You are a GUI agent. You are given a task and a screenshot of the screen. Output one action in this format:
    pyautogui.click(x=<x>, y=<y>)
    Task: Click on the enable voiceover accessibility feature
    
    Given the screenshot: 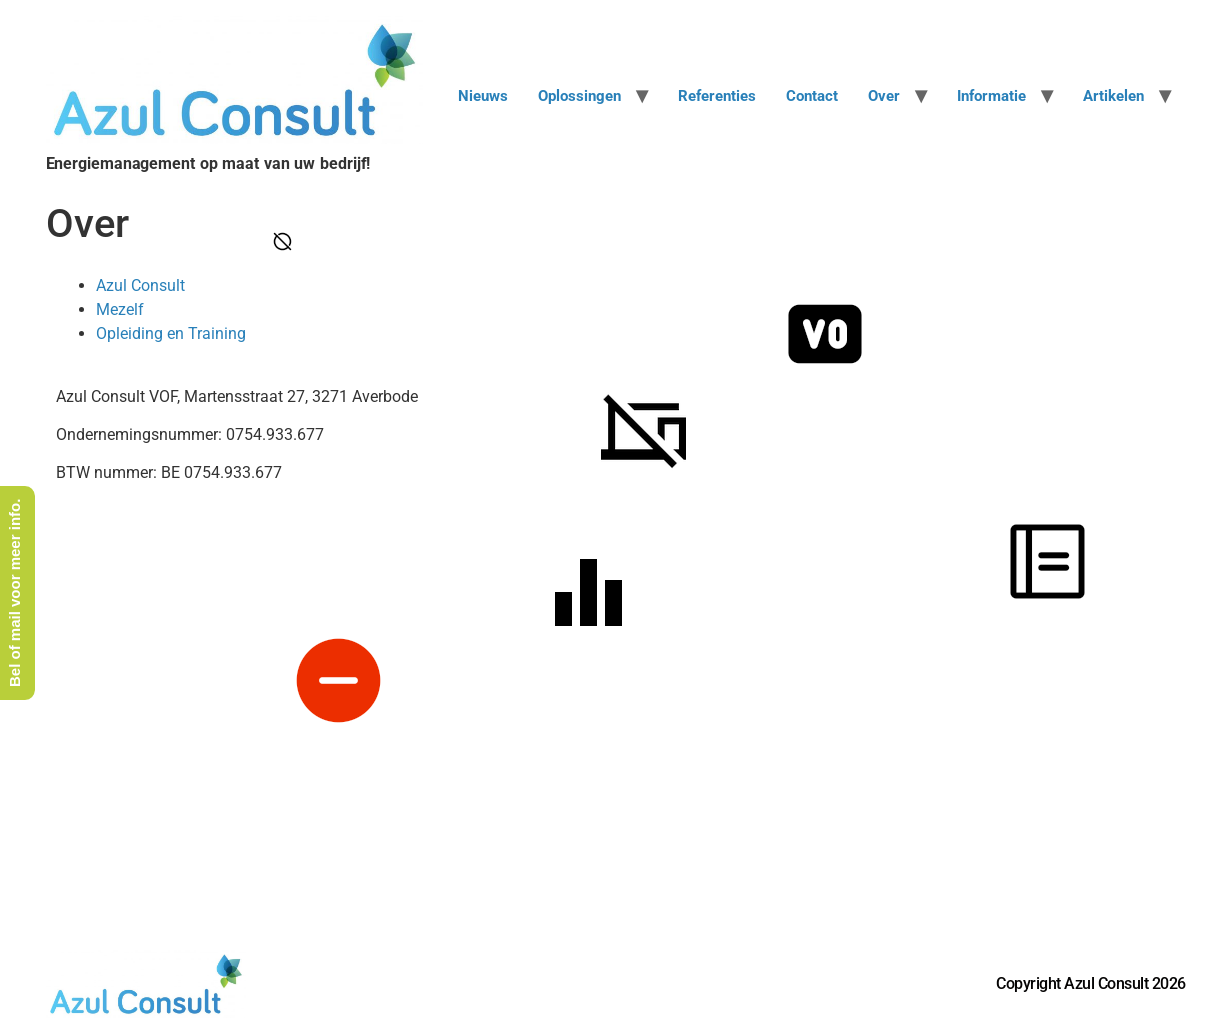 What is the action you would take?
    pyautogui.click(x=825, y=334)
    